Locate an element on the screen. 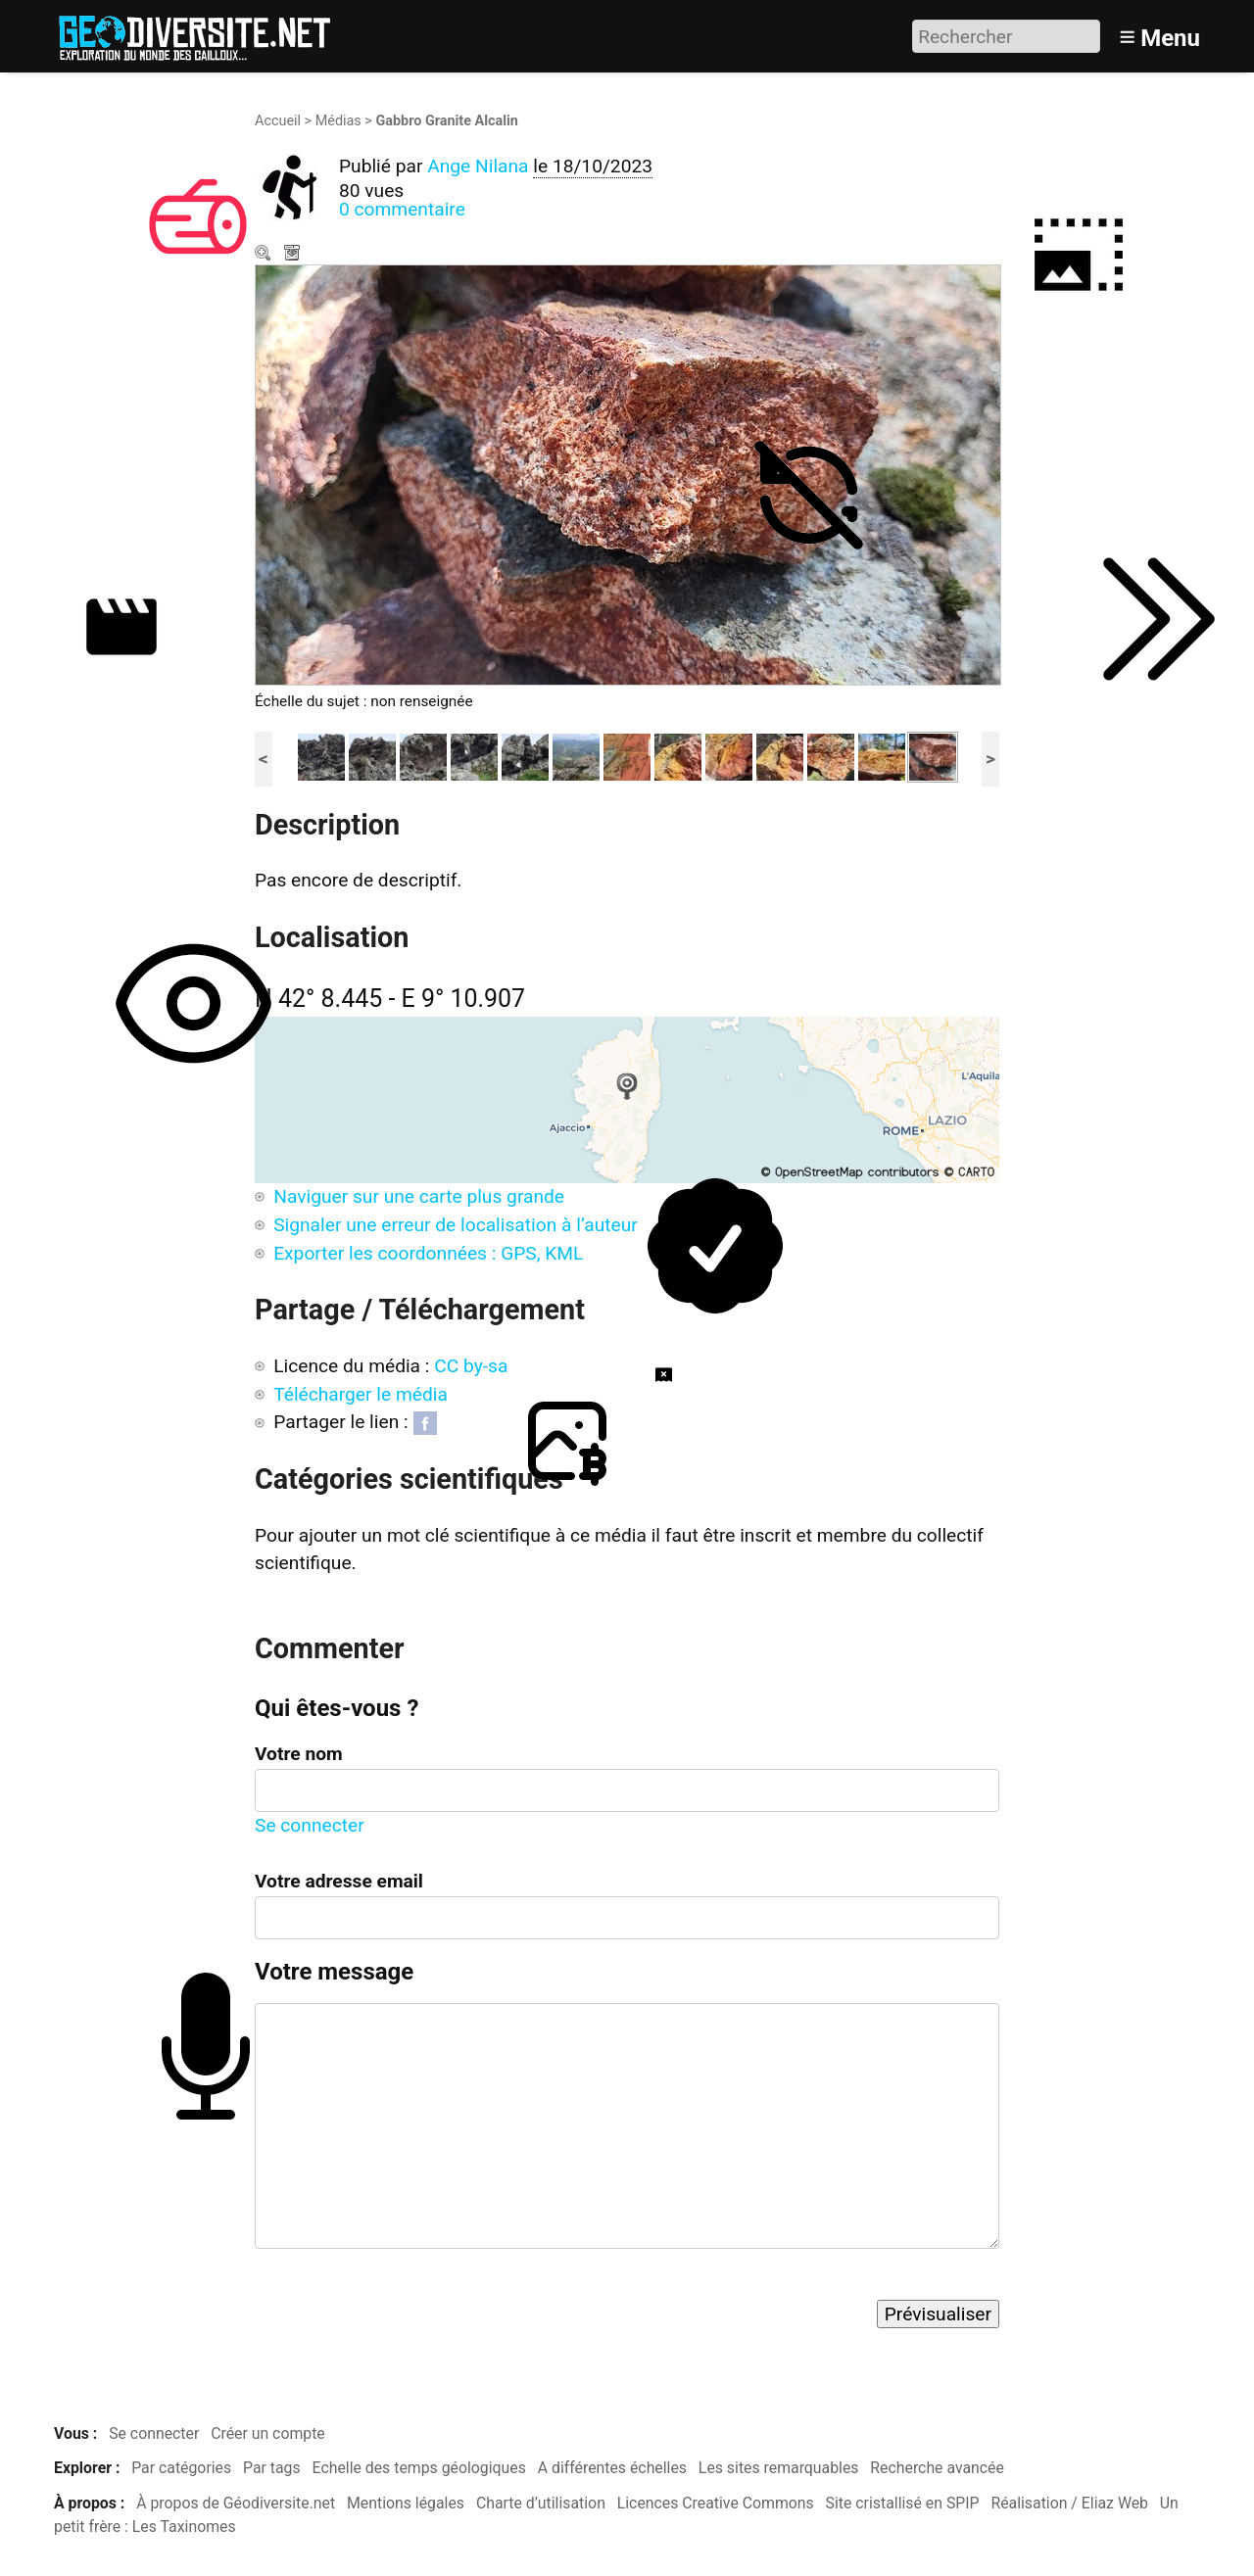 Image resolution: width=1254 pixels, height=2576 pixels. verified account or profile status is located at coordinates (715, 1246).